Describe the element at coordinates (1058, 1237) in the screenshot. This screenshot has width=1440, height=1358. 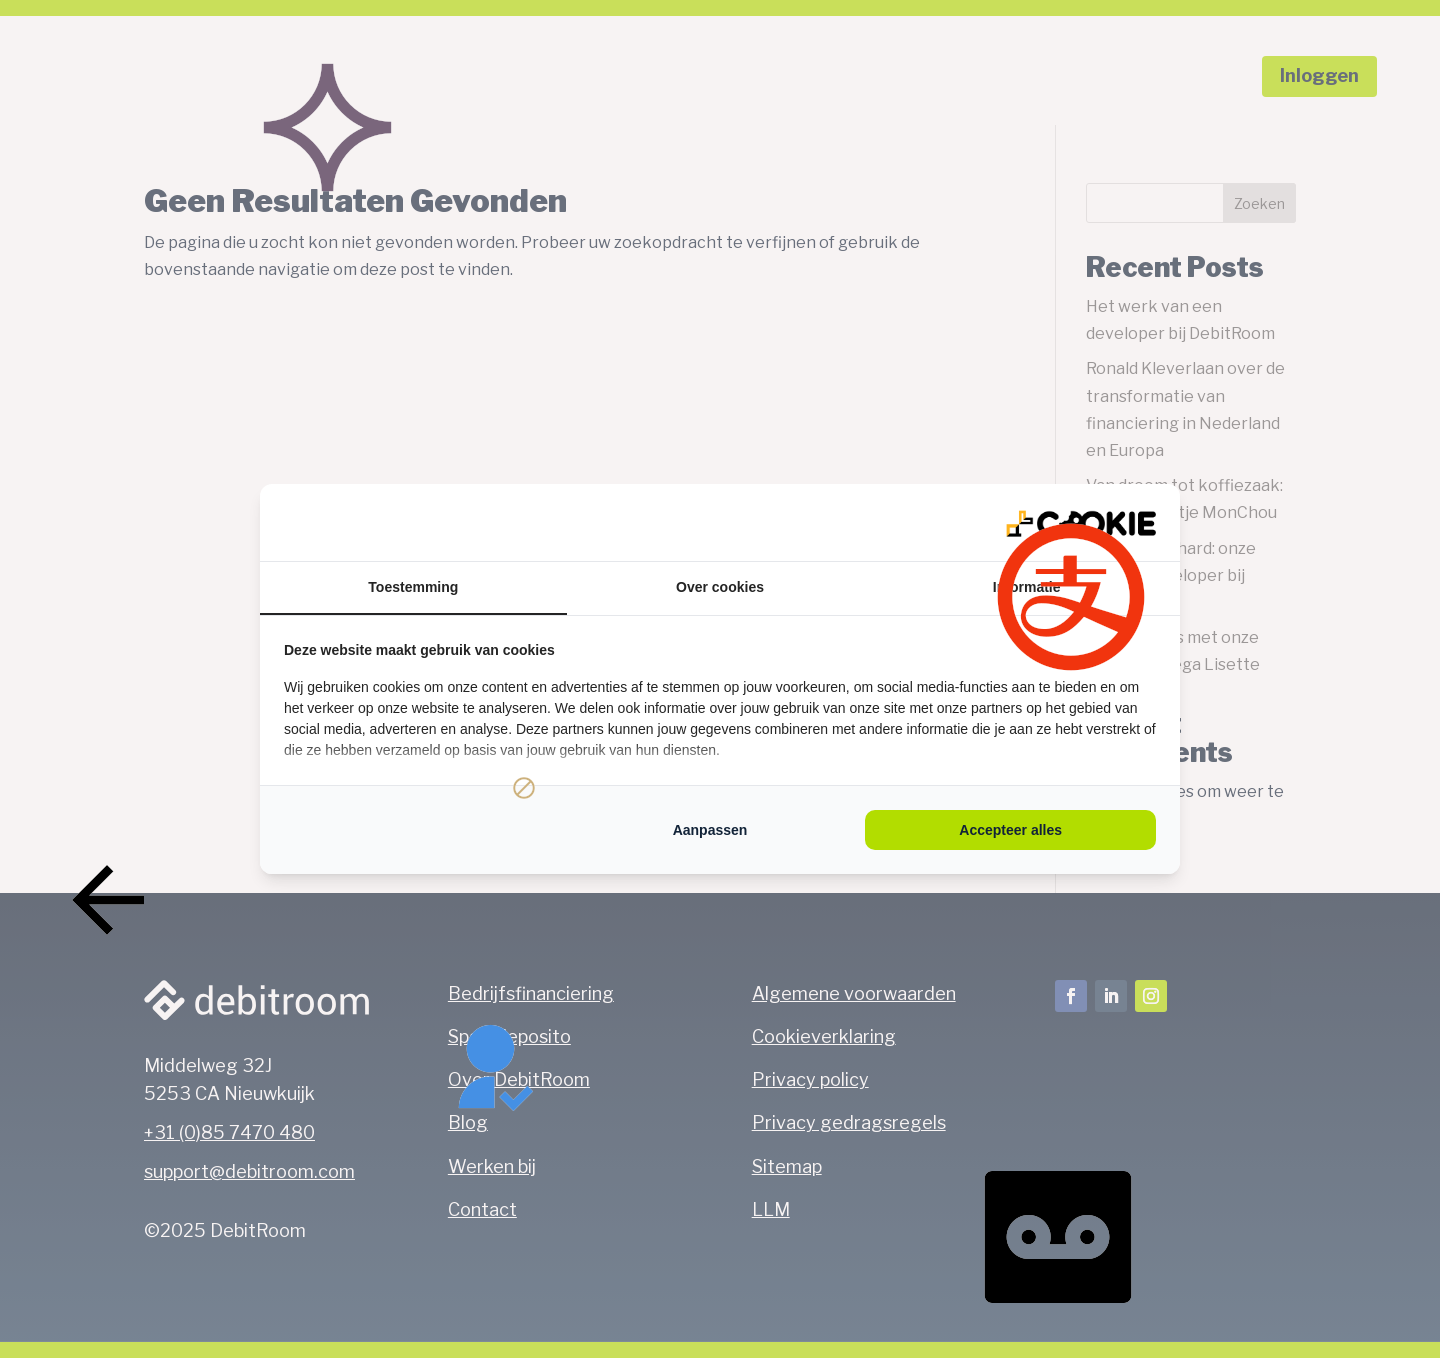
I see `play or access audio cassette content` at that location.